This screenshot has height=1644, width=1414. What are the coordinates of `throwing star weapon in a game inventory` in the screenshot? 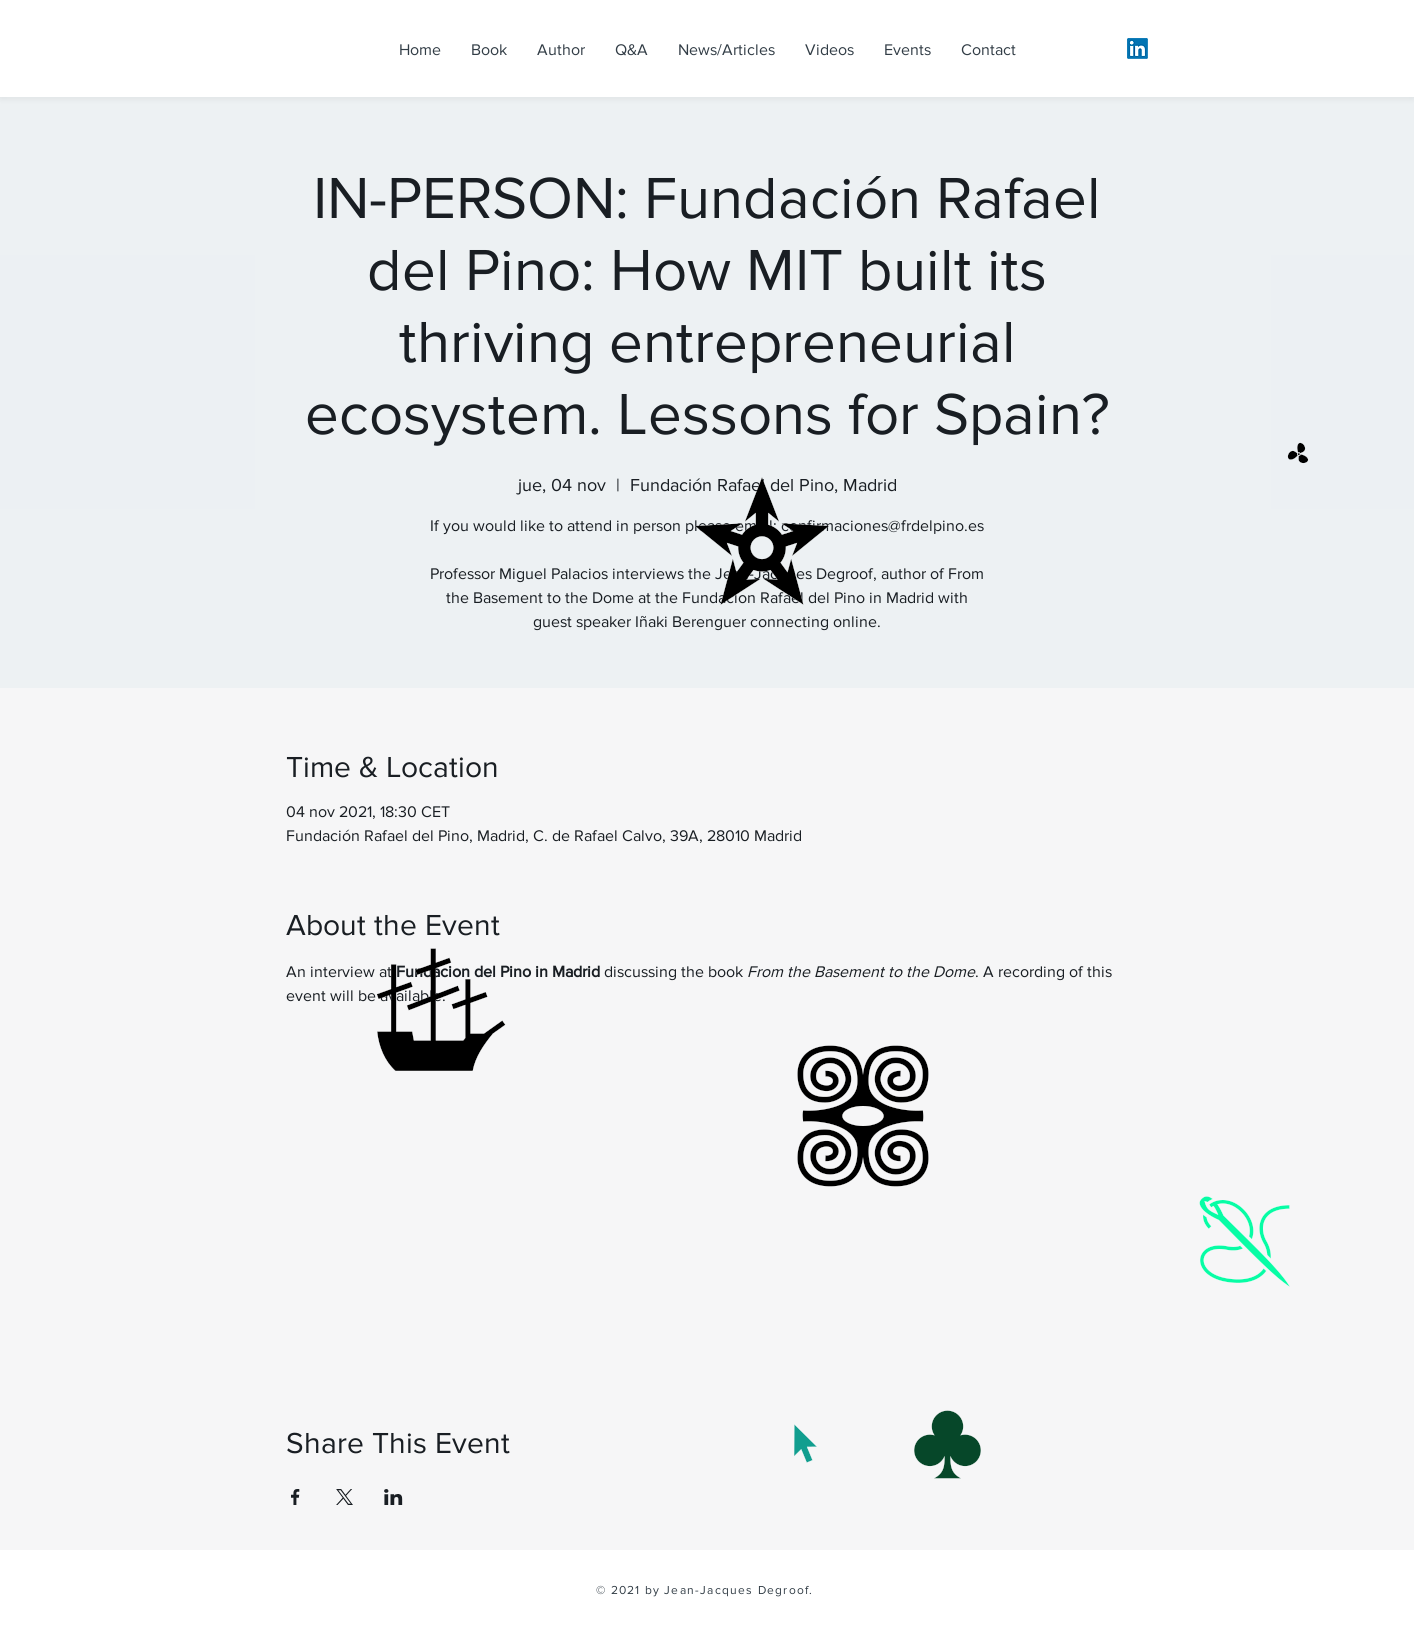 It's located at (762, 541).